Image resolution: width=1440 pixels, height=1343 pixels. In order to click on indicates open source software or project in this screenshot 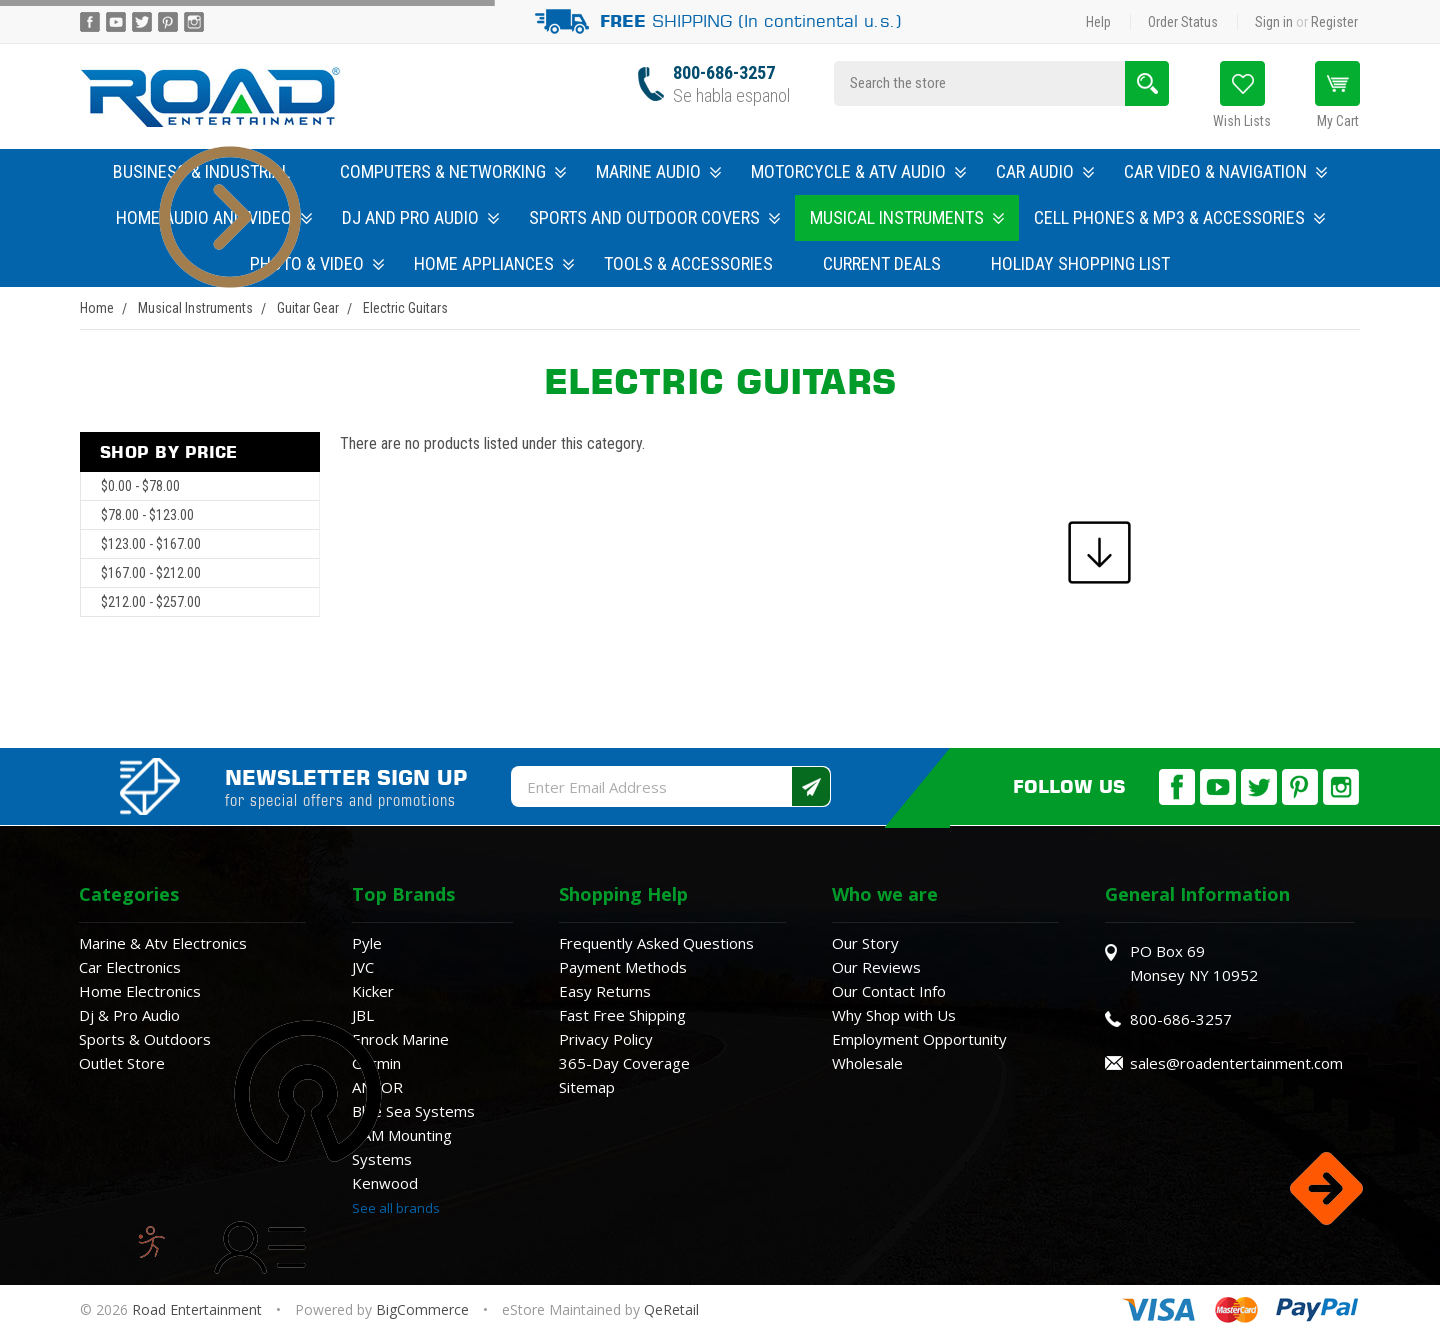, I will do `click(308, 1094)`.